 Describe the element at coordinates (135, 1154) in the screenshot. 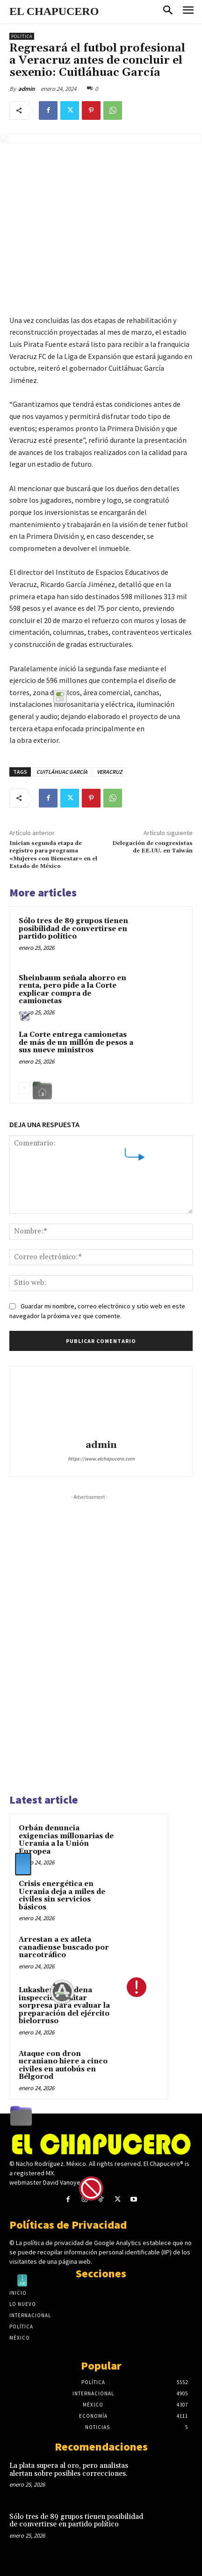

I see `forward an email message` at that location.